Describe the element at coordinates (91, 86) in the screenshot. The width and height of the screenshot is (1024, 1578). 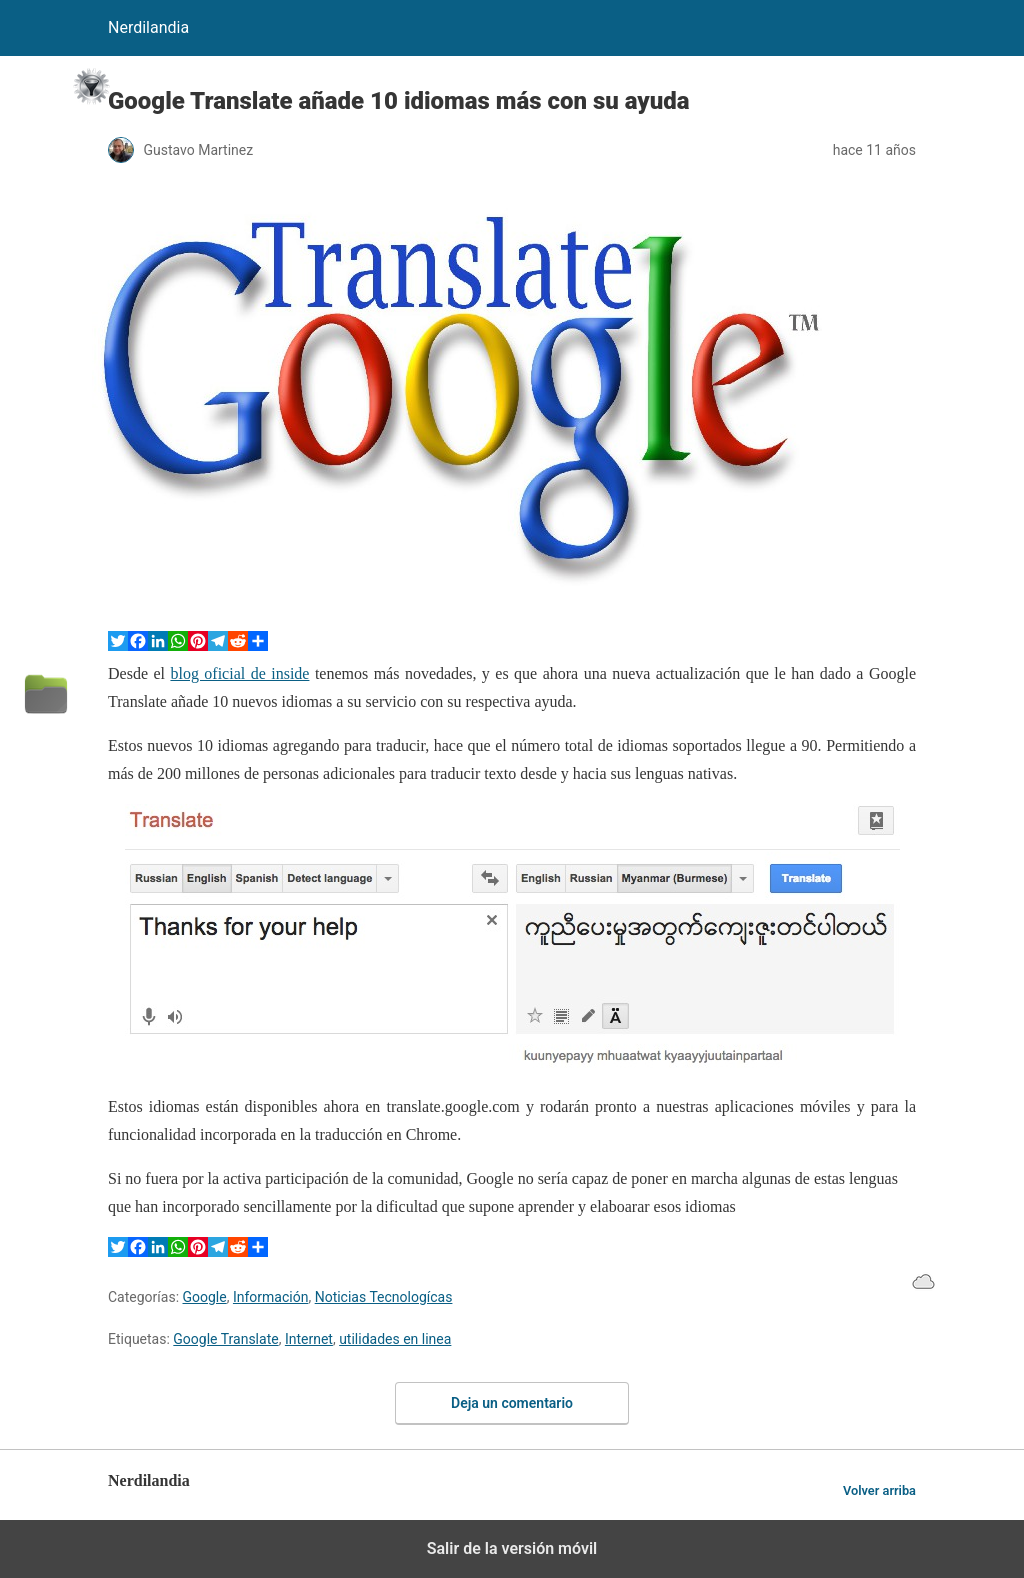
I see `filter or sort media library content` at that location.